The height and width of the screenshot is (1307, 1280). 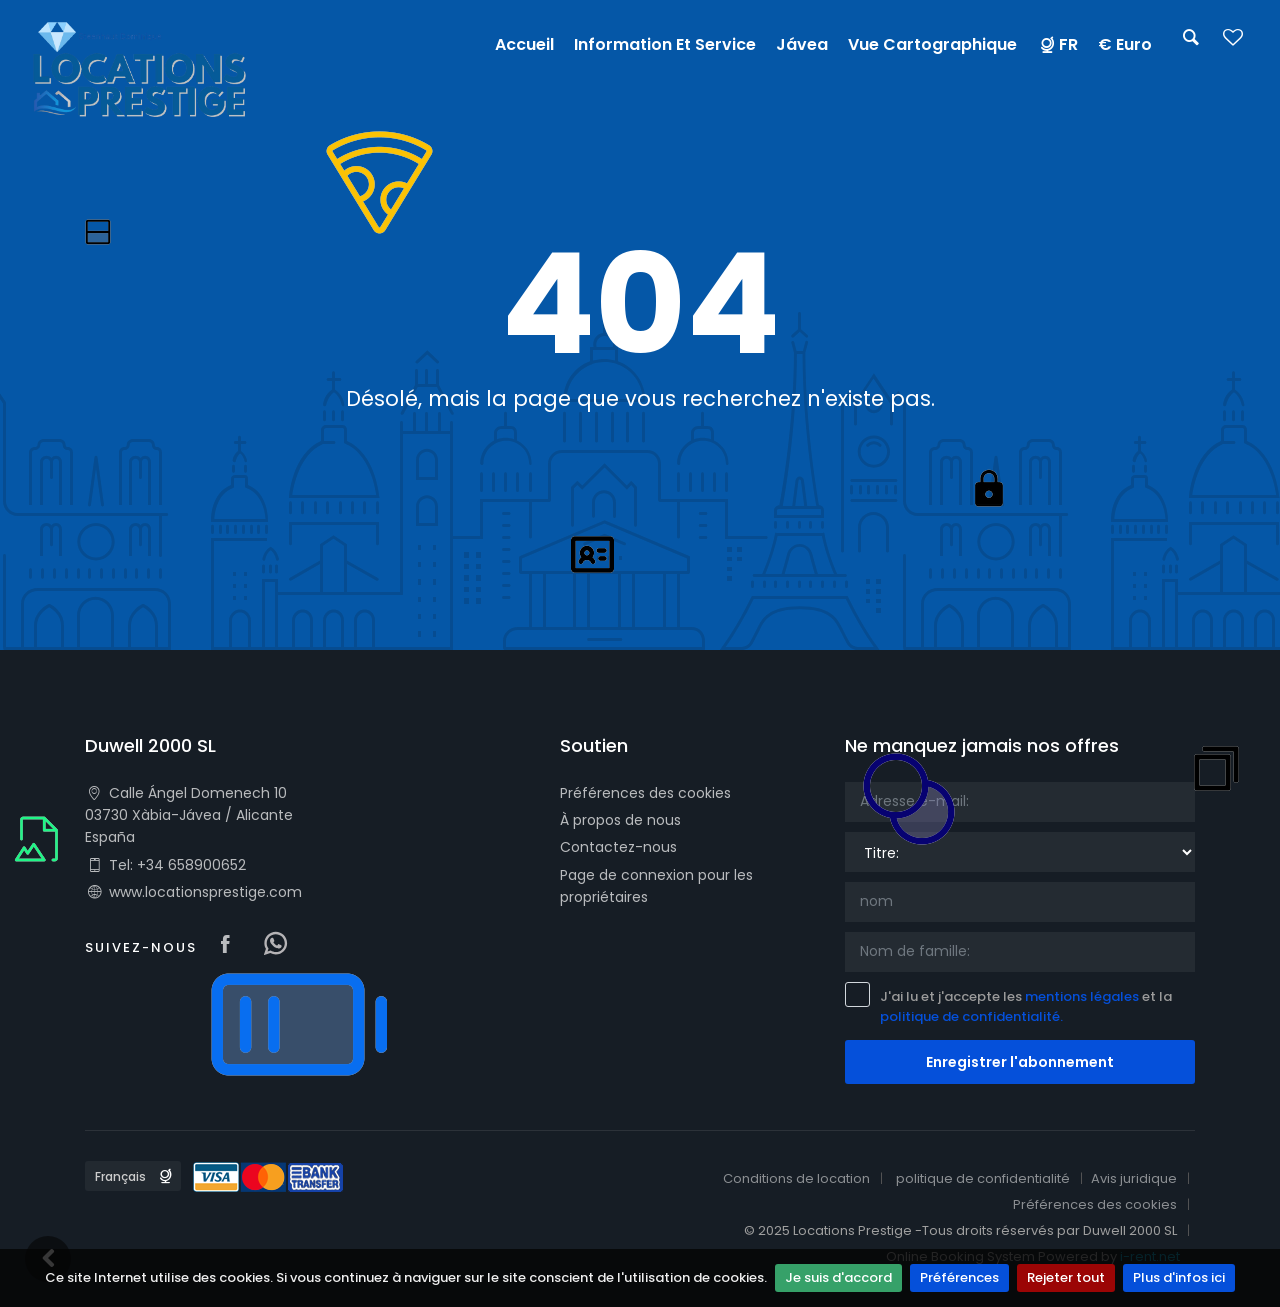 I want to click on lock or secure this item, so click(x=989, y=489).